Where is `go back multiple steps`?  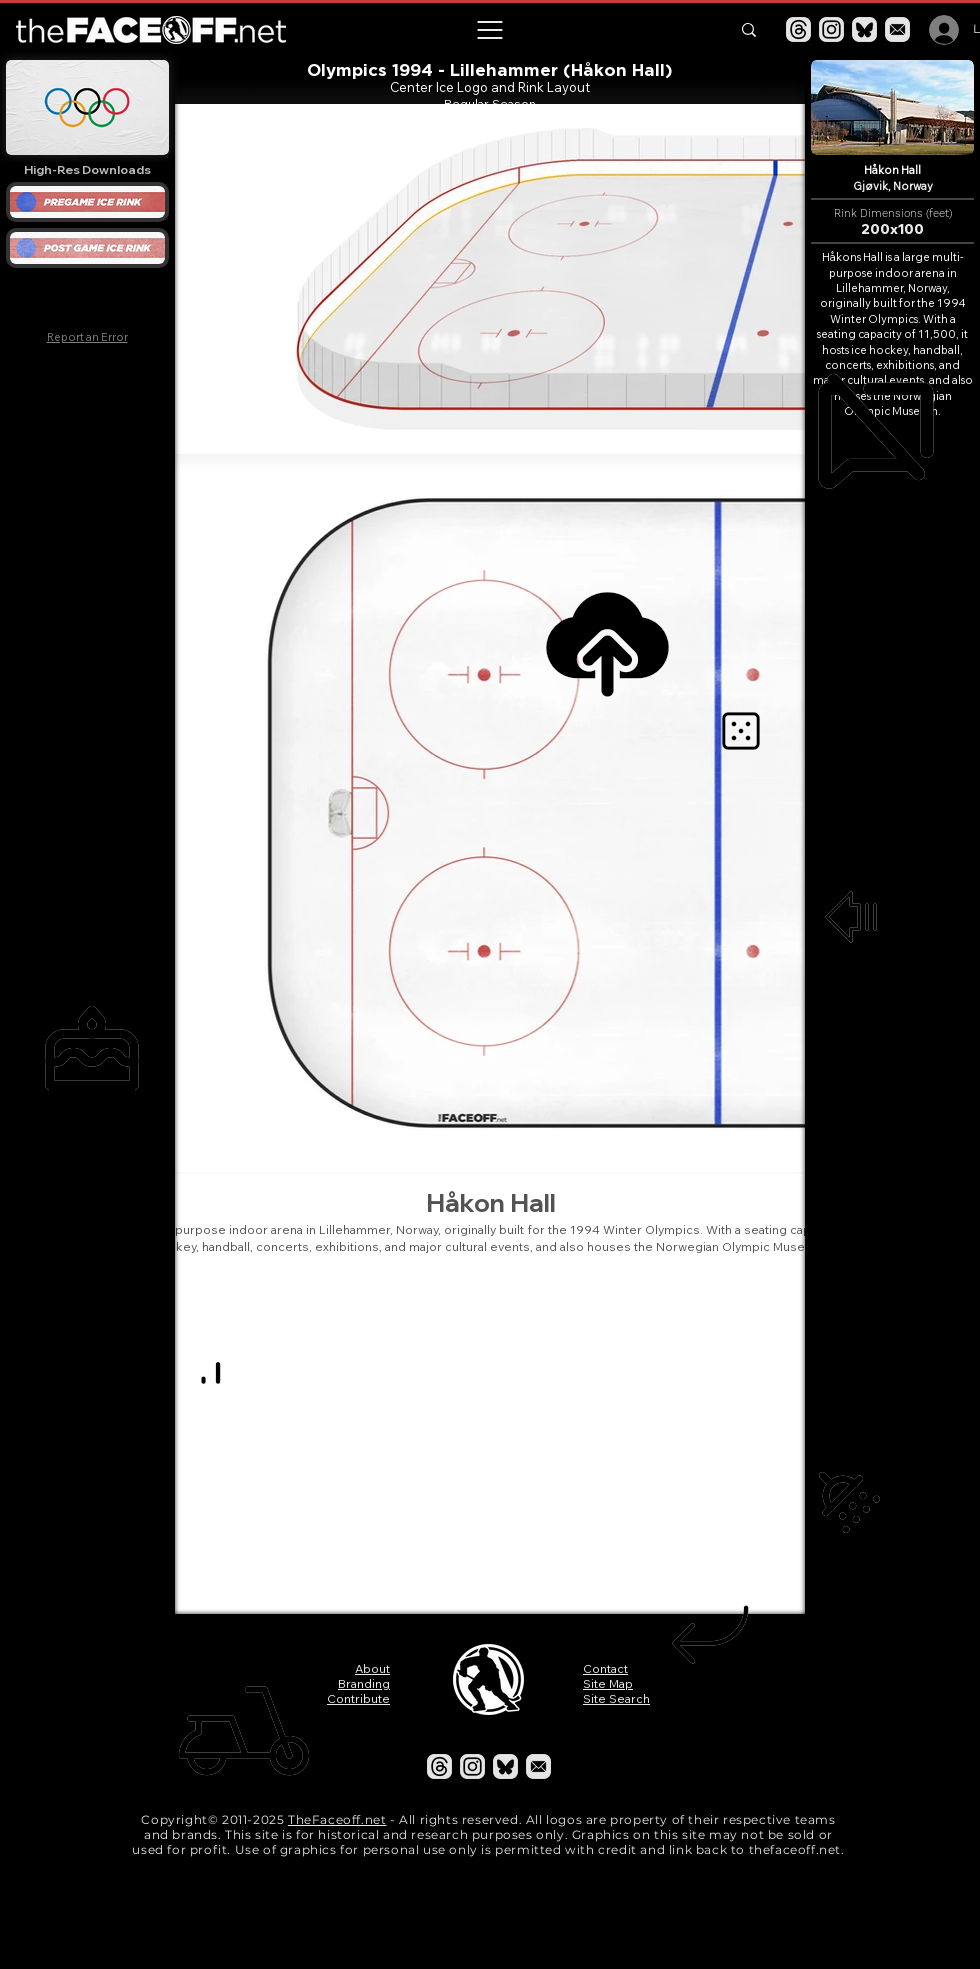 go back multiple steps is located at coordinates (853, 917).